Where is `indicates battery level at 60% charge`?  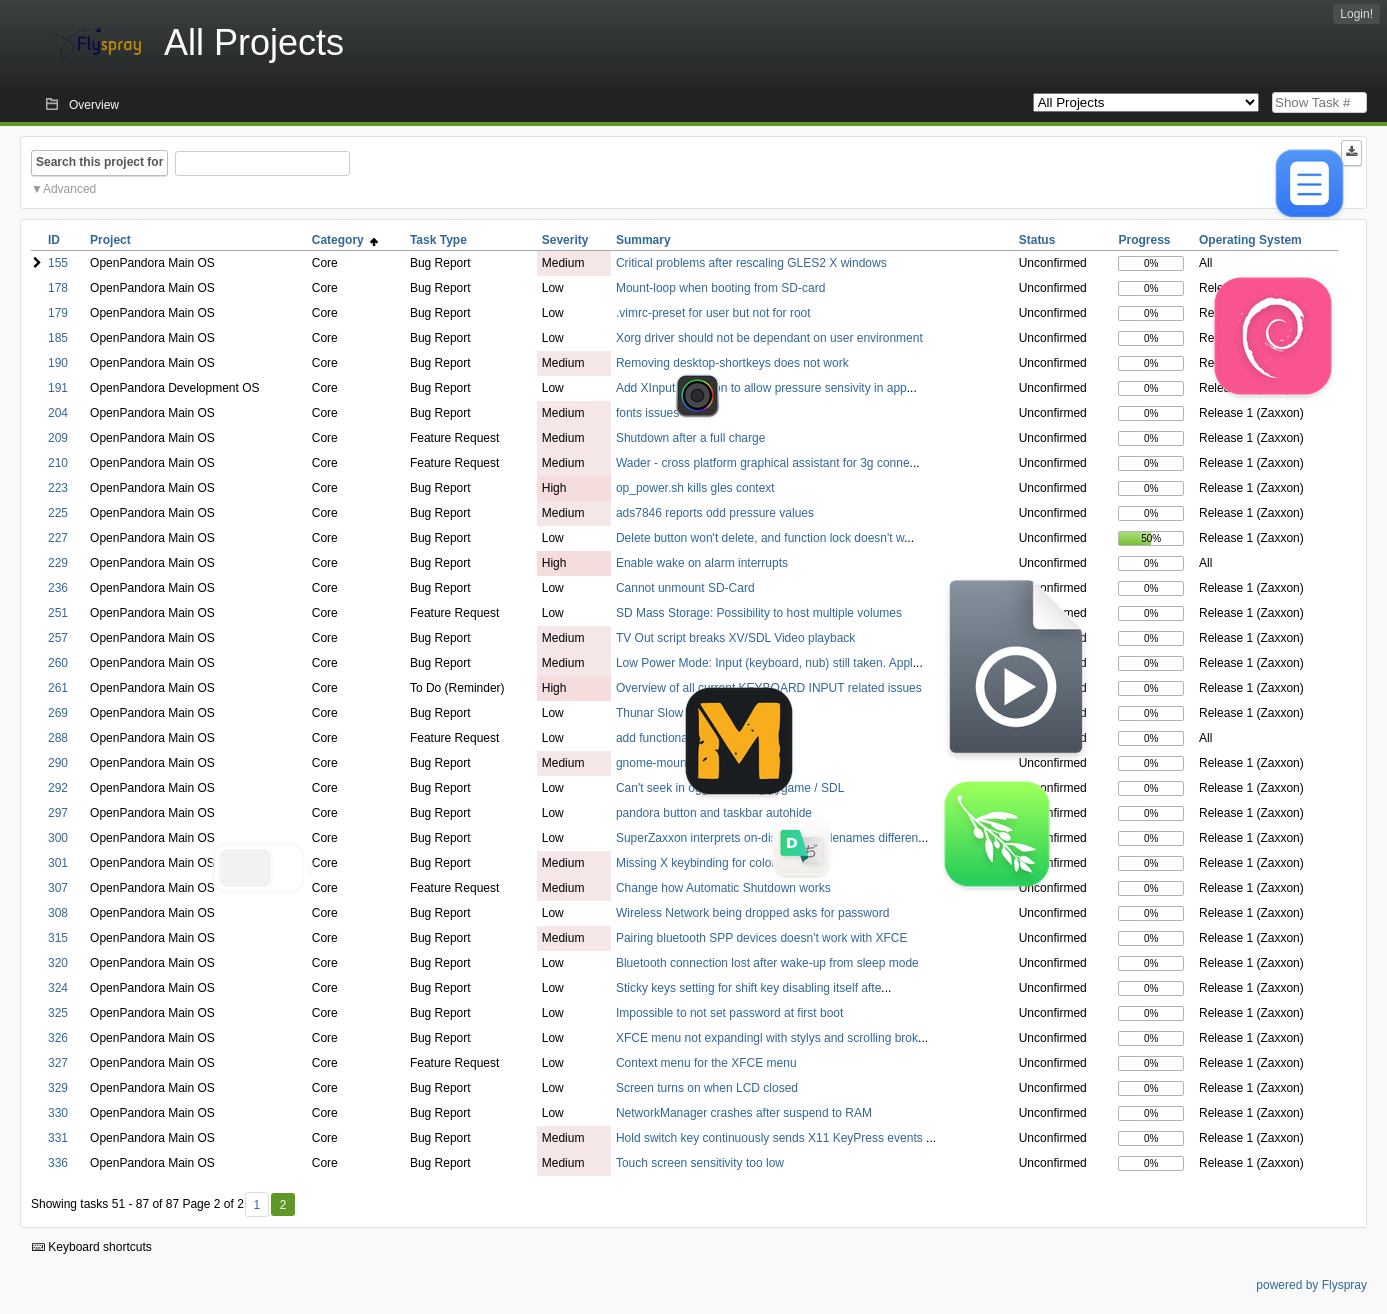
indicates battery level at 60% charge is located at coordinates (263, 868).